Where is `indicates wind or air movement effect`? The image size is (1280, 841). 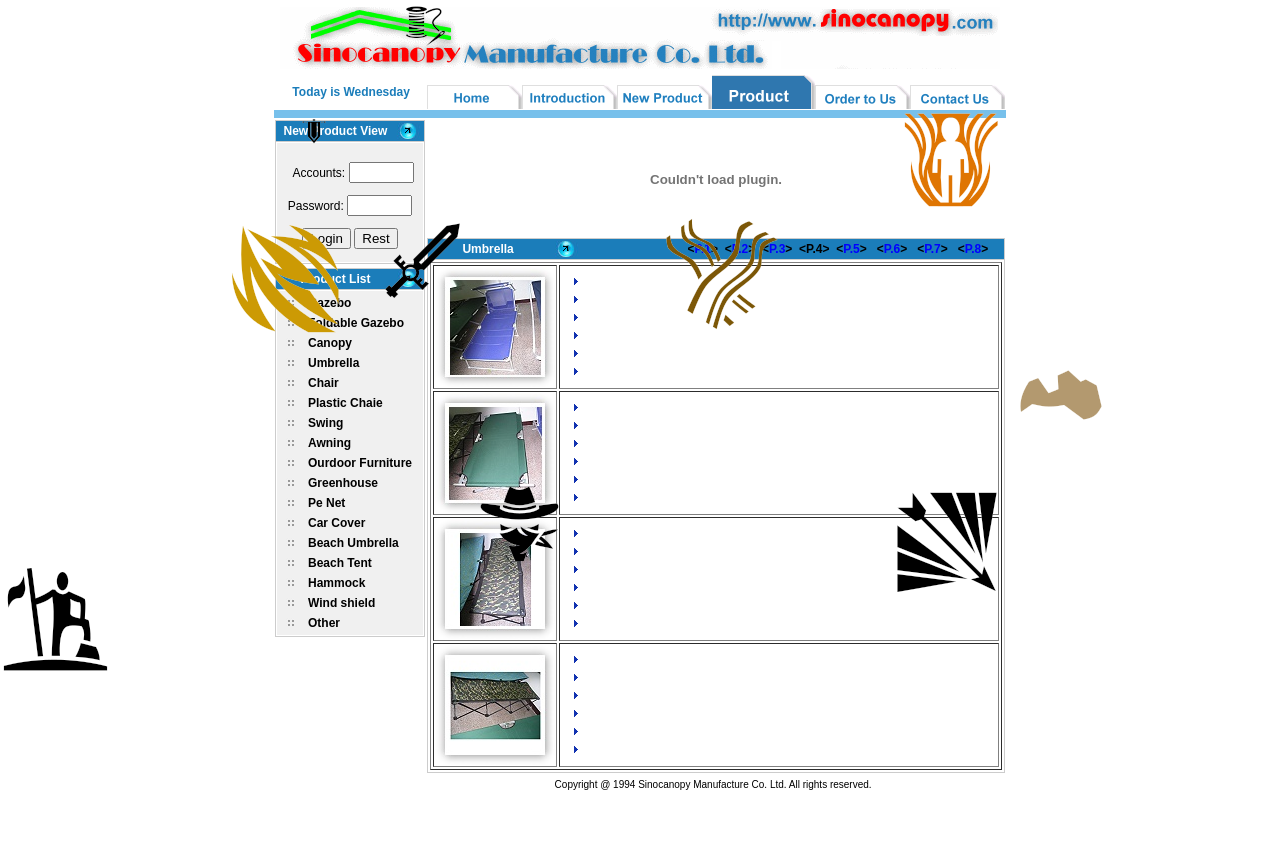
indicates wind or air movement effect is located at coordinates (285, 278).